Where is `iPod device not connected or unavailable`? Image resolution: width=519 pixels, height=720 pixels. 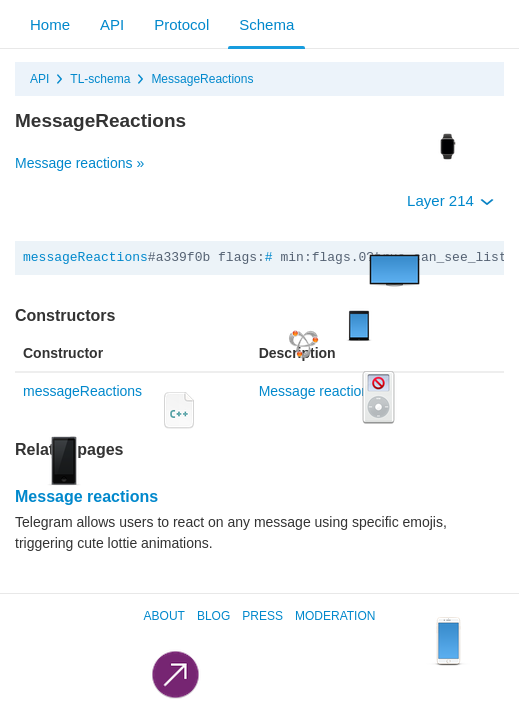
iPod device not connected or unavailable is located at coordinates (378, 397).